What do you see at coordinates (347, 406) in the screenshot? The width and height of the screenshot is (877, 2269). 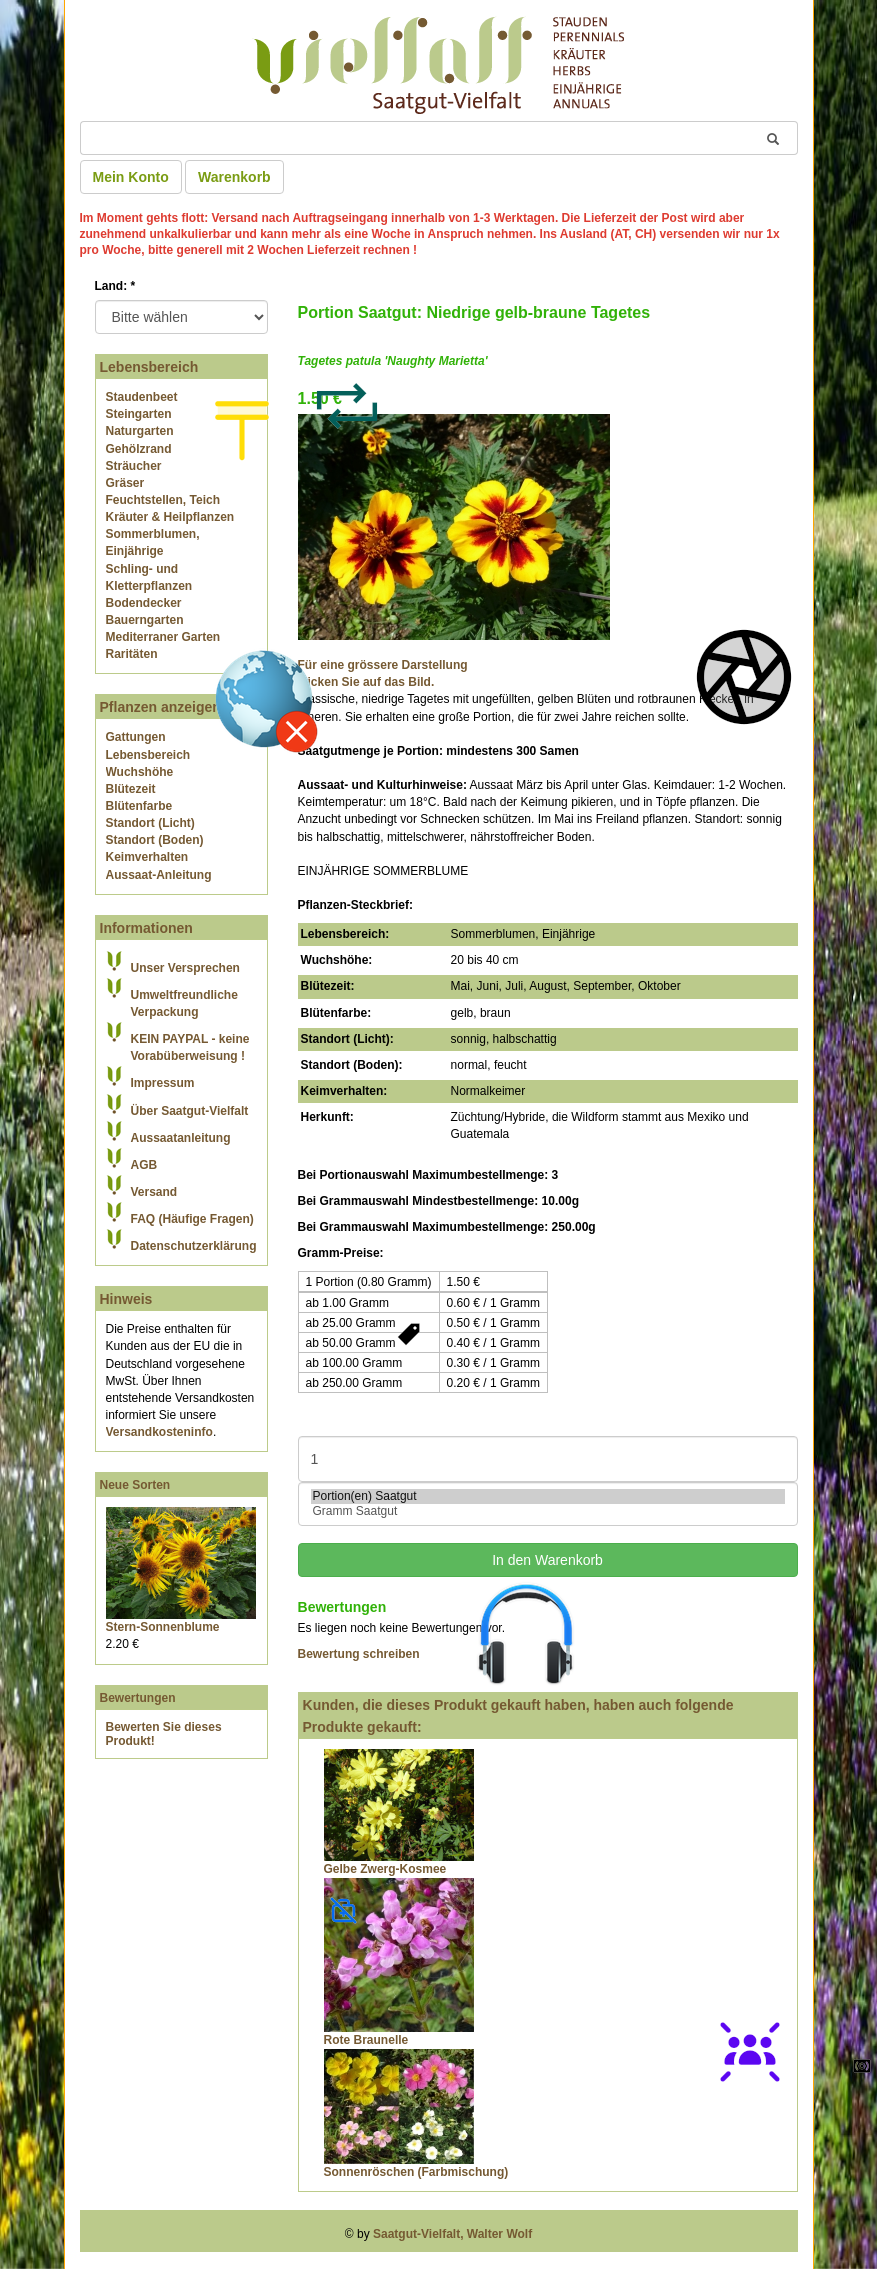 I see `enable repeat mode for media playback` at bounding box center [347, 406].